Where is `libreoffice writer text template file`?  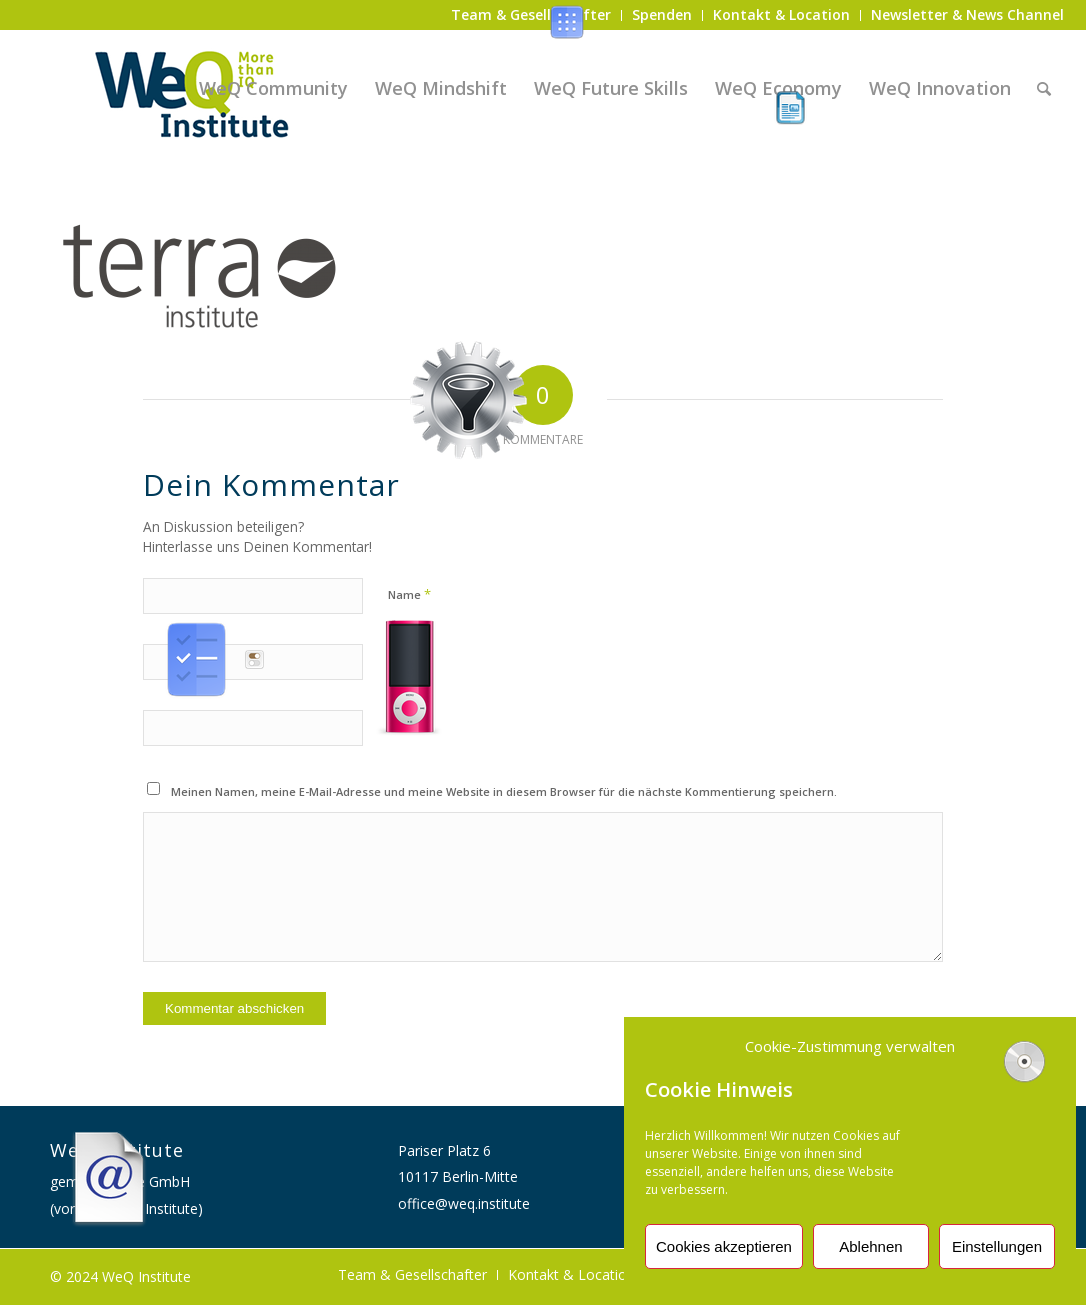 libreoffice writer text template file is located at coordinates (790, 107).